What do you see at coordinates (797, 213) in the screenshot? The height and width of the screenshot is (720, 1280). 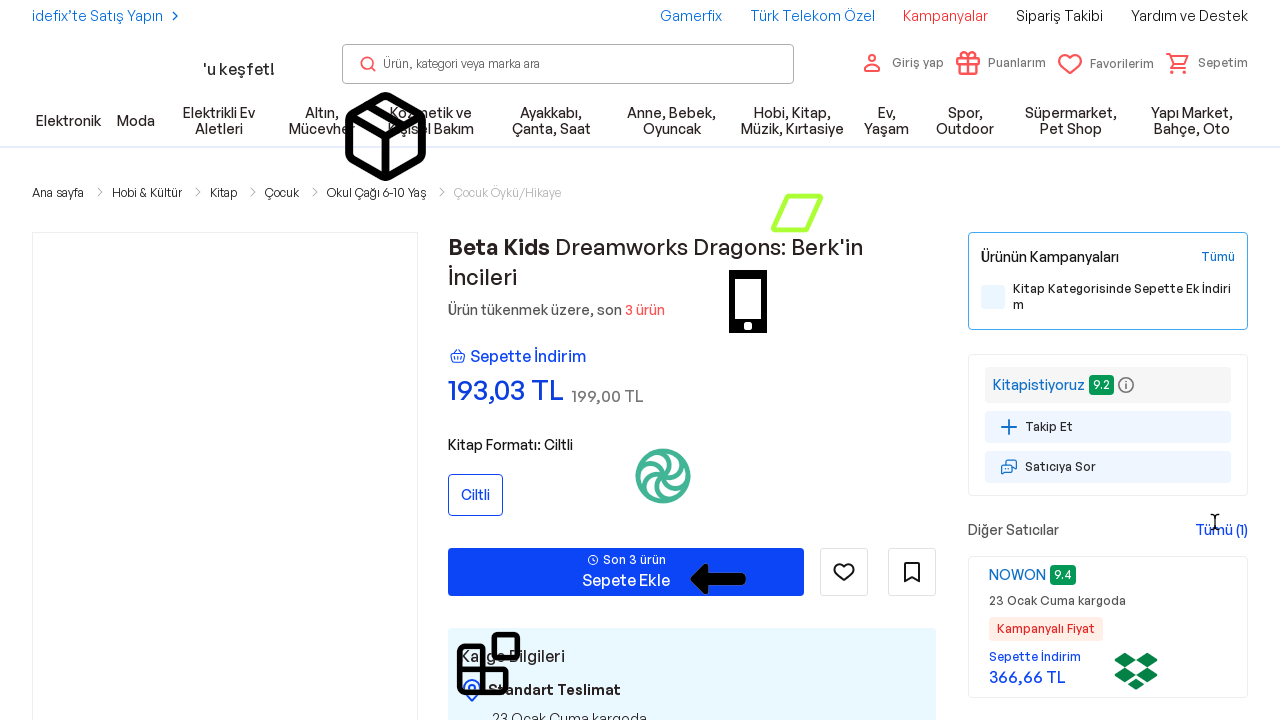 I see `select parallelogram shape tool` at bounding box center [797, 213].